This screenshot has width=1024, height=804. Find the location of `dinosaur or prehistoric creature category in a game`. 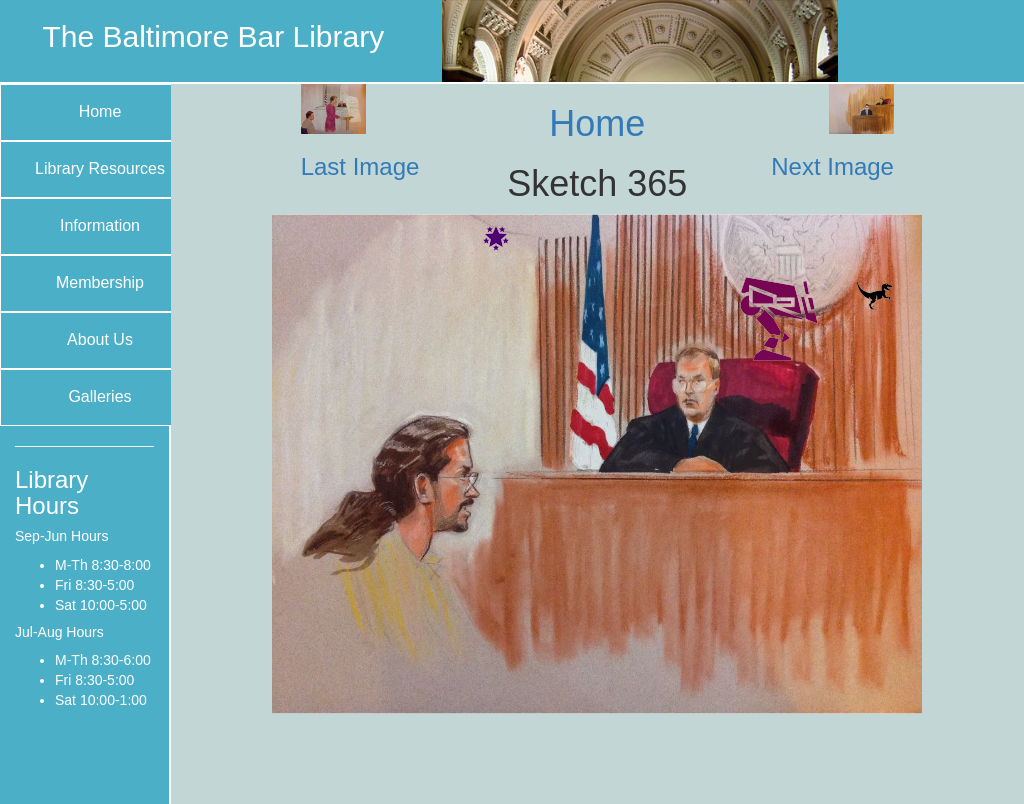

dinosaur or prehistoric creature category in a game is located at coordinates (874, 294).